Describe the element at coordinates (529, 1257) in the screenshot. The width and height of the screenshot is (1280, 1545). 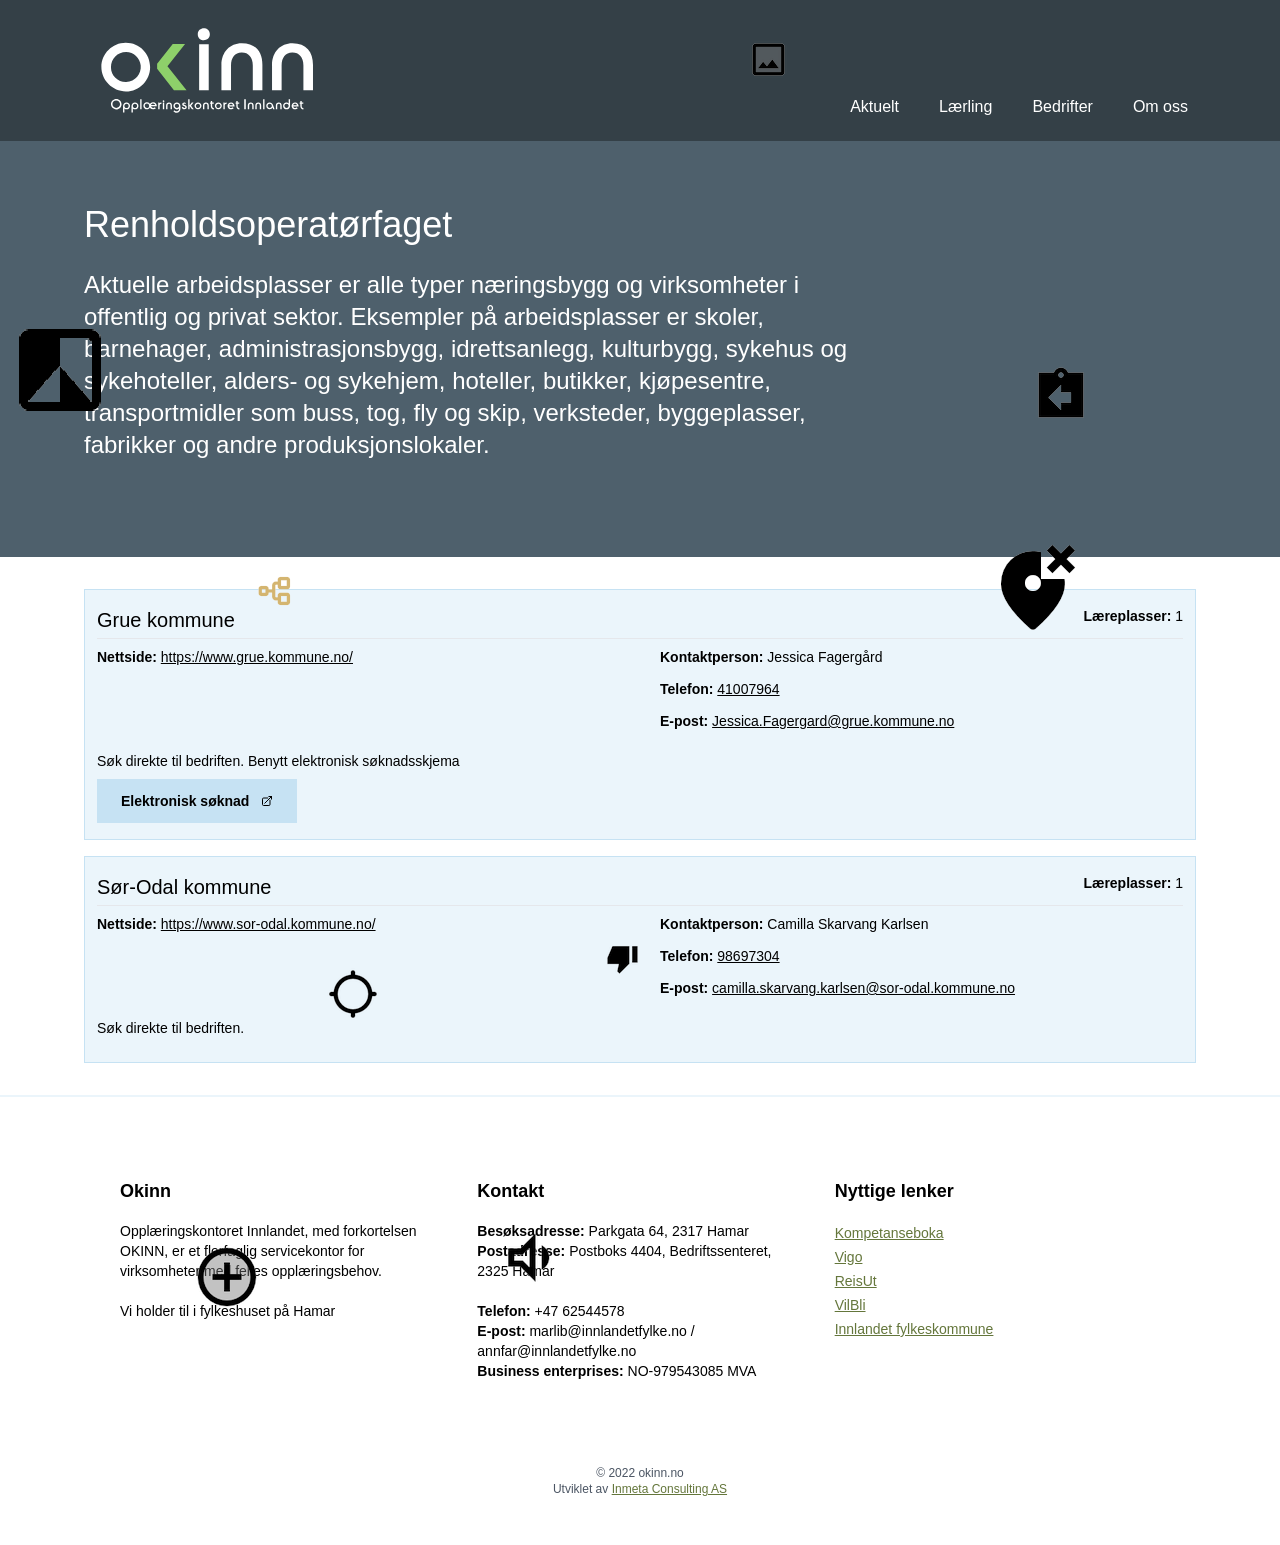
I see `decrease audio volume` at that location.